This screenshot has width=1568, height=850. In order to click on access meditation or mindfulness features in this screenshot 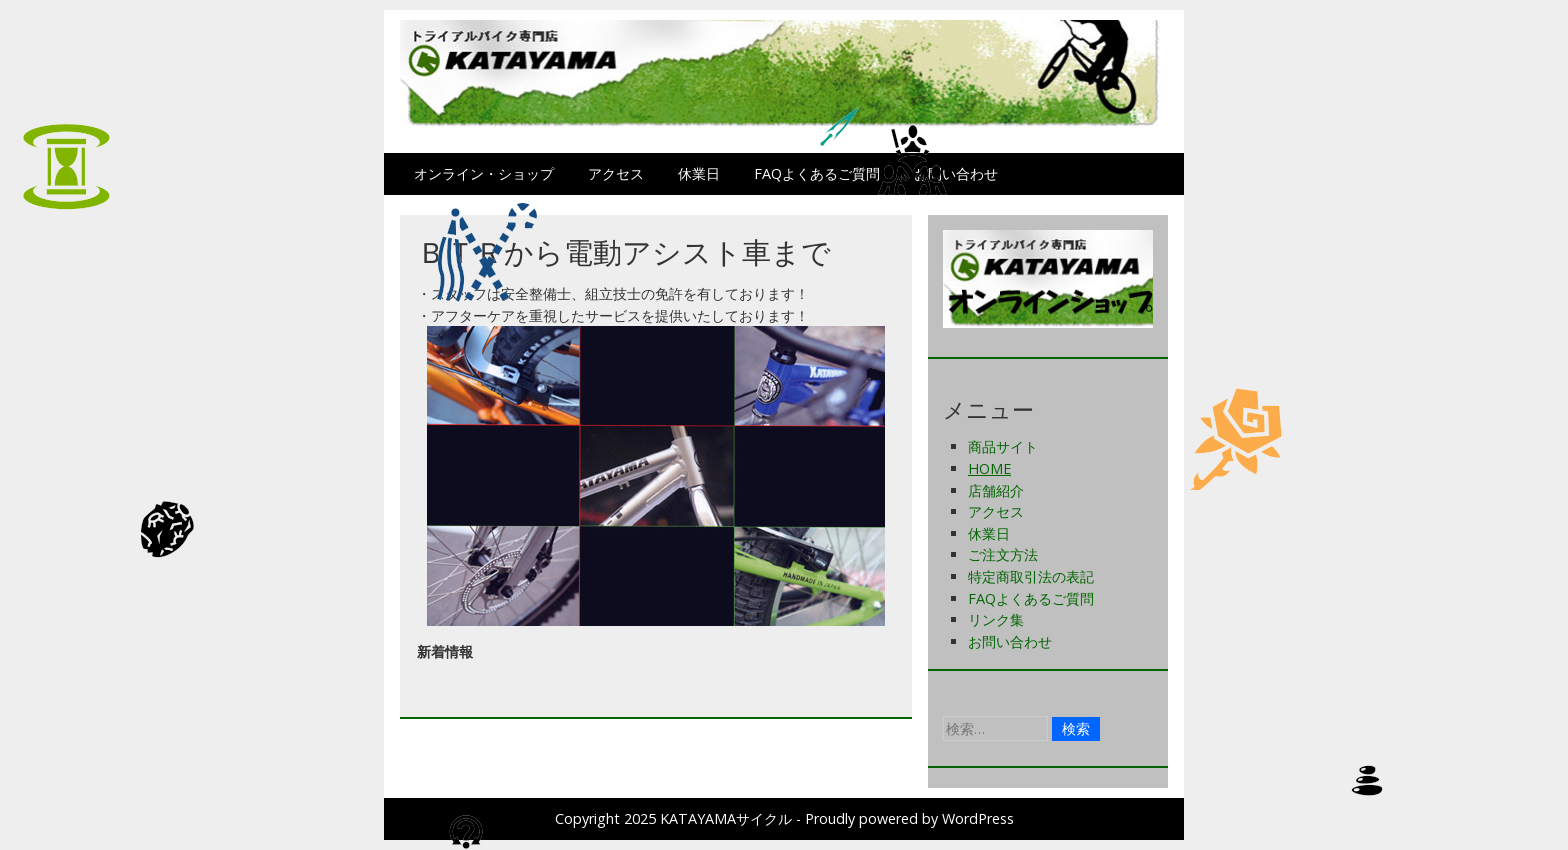, I will do `click(1367, 777)`.